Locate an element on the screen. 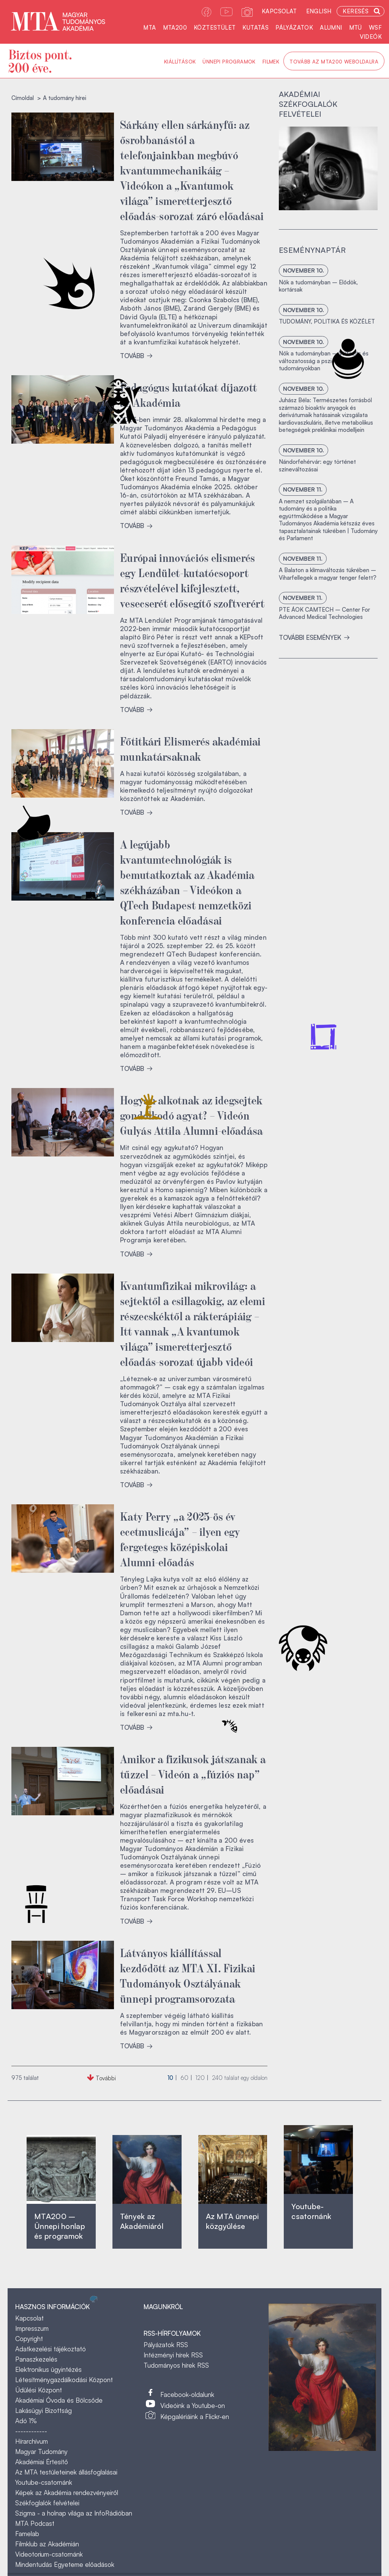  indicates an empty or depleted resource is located at coordinates (229, 1726).